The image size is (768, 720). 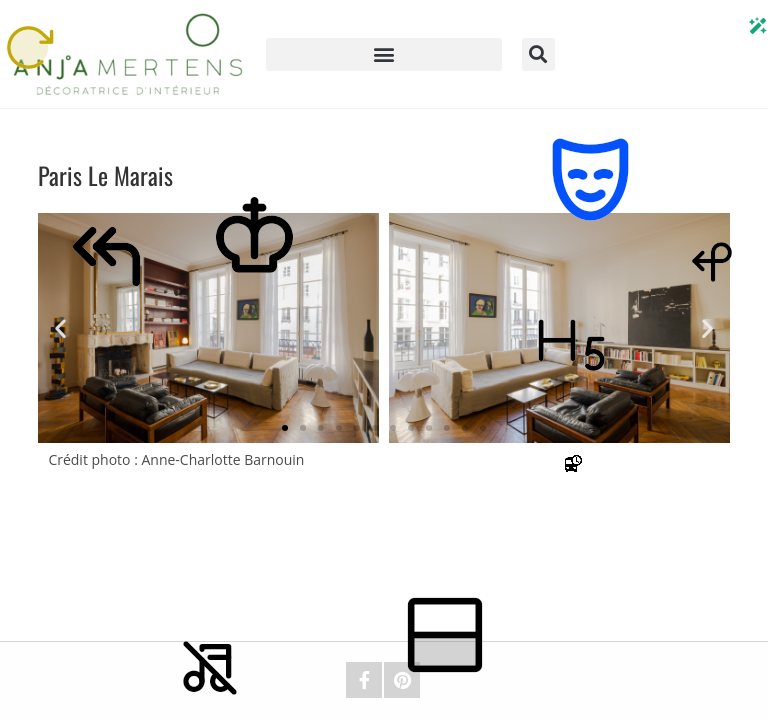 I want to click on apply automatic enhancements or effects, so click(x=758, y=26).